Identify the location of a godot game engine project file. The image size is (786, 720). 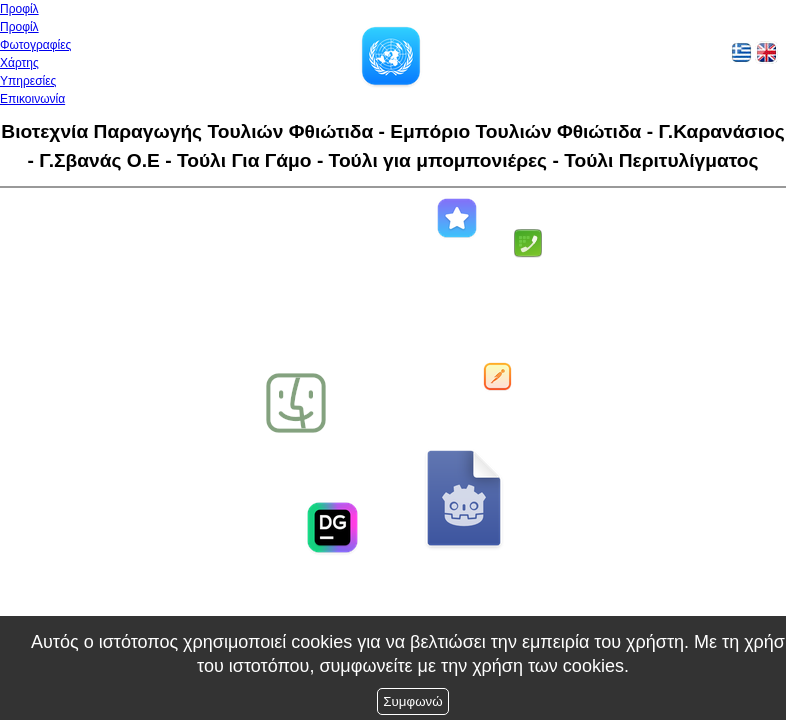
(464, 500).